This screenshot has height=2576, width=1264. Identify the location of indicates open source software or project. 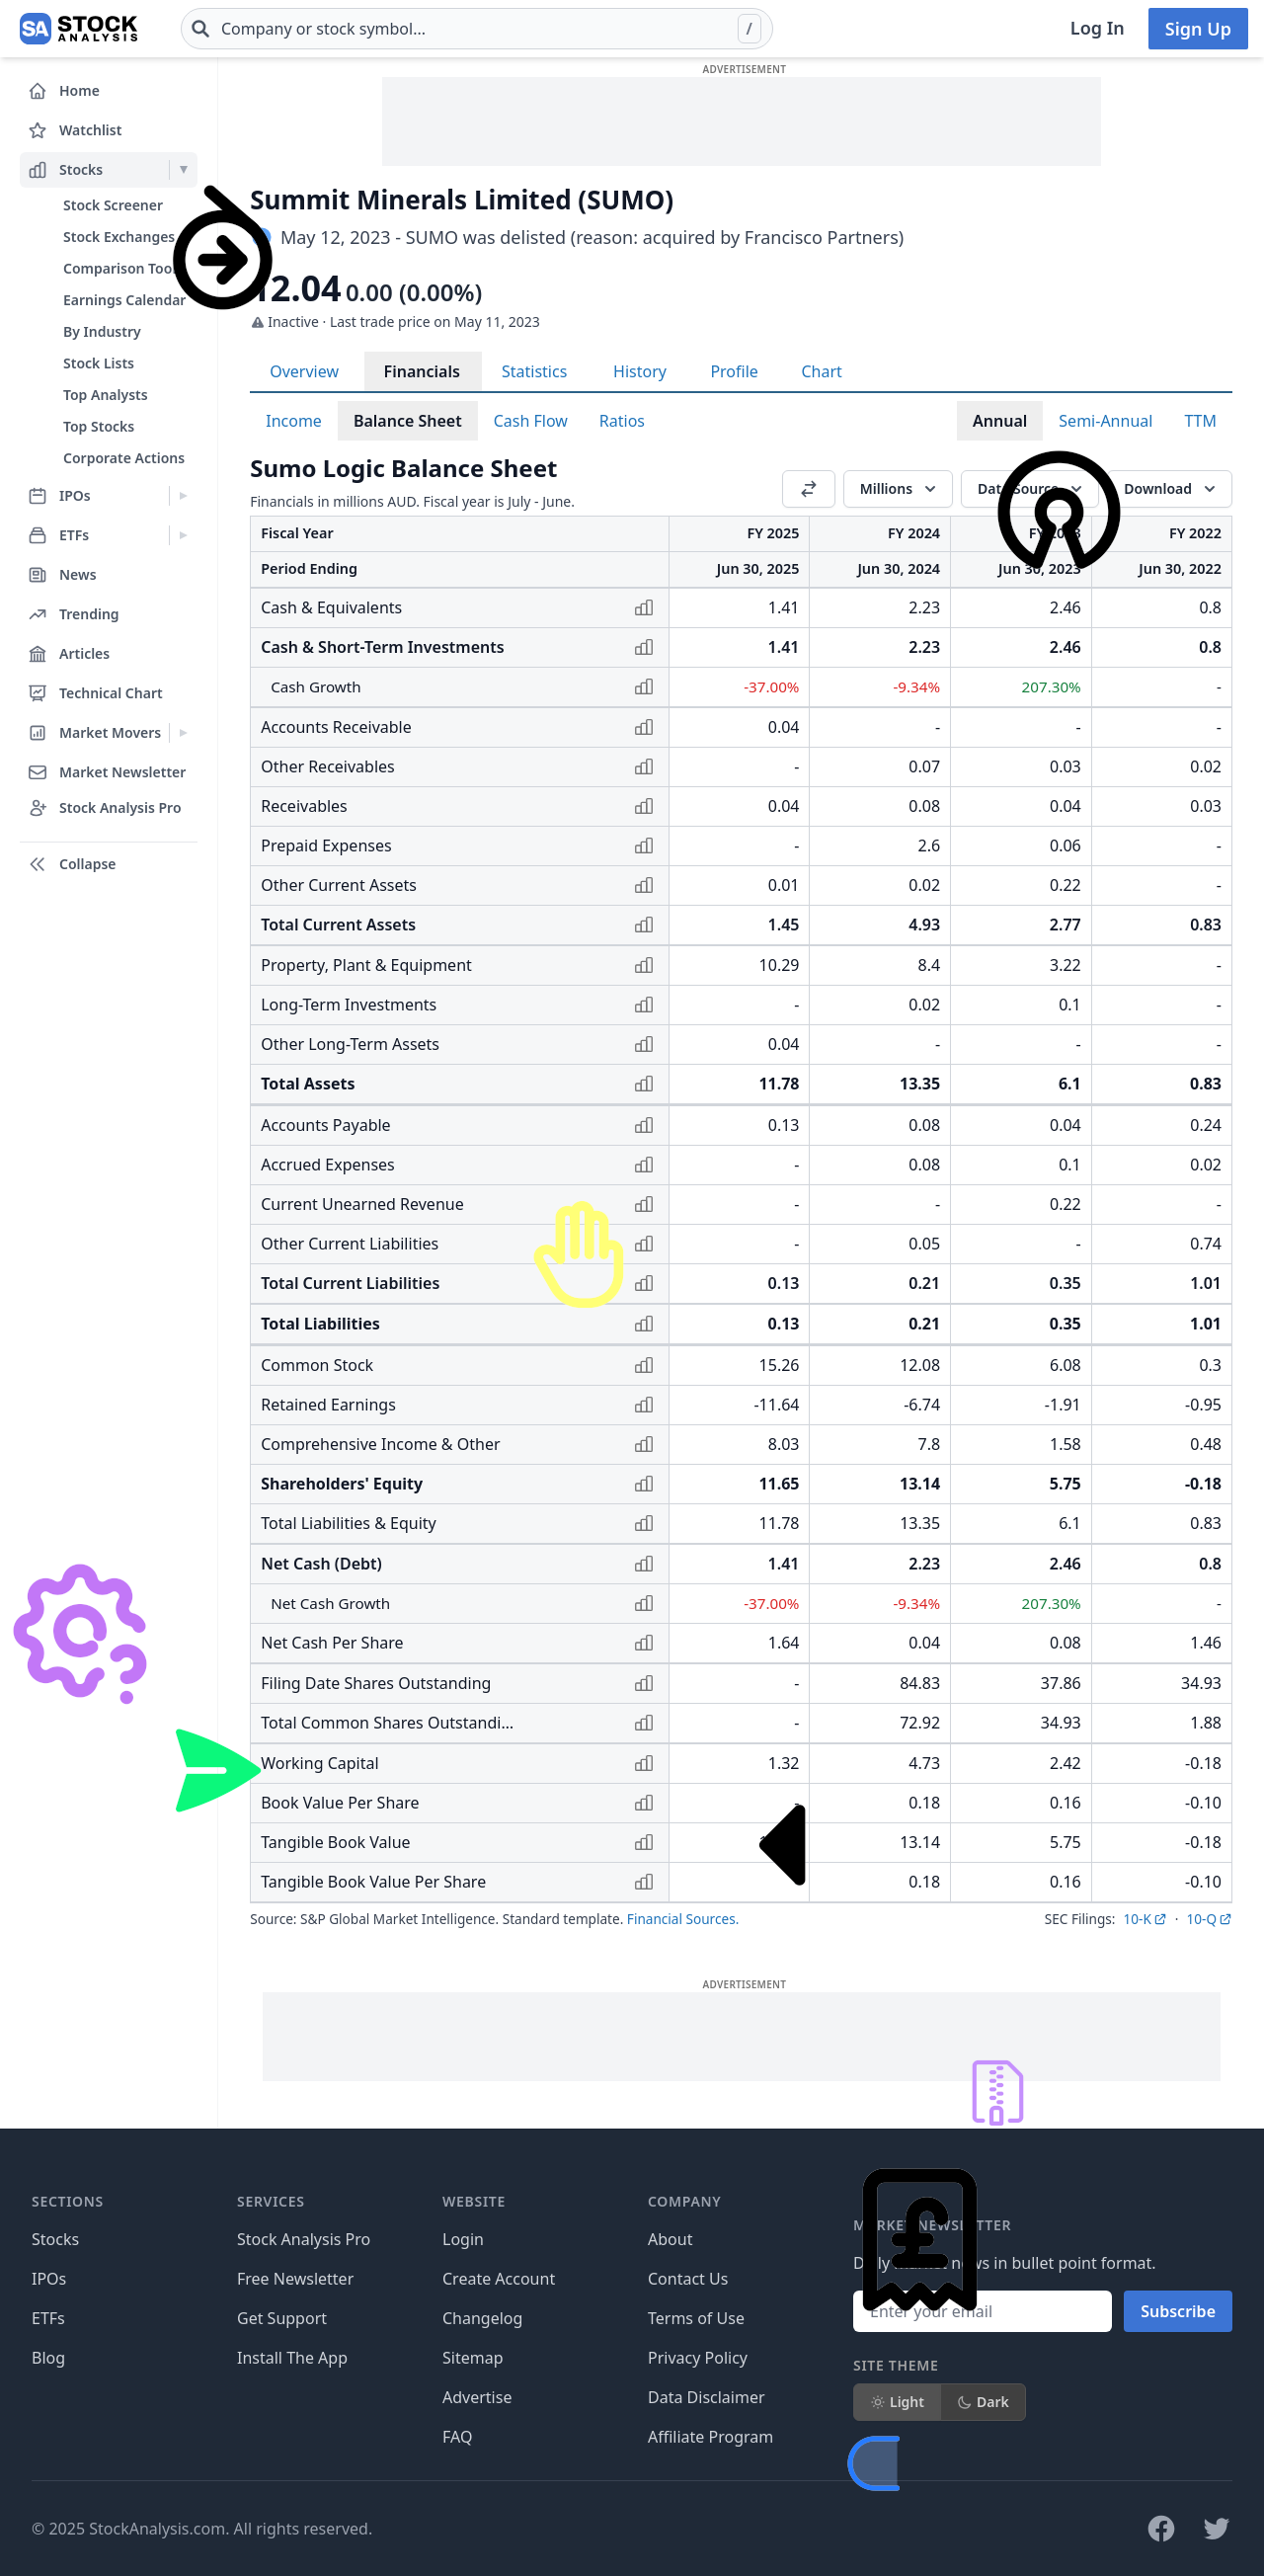
(1059, 512).